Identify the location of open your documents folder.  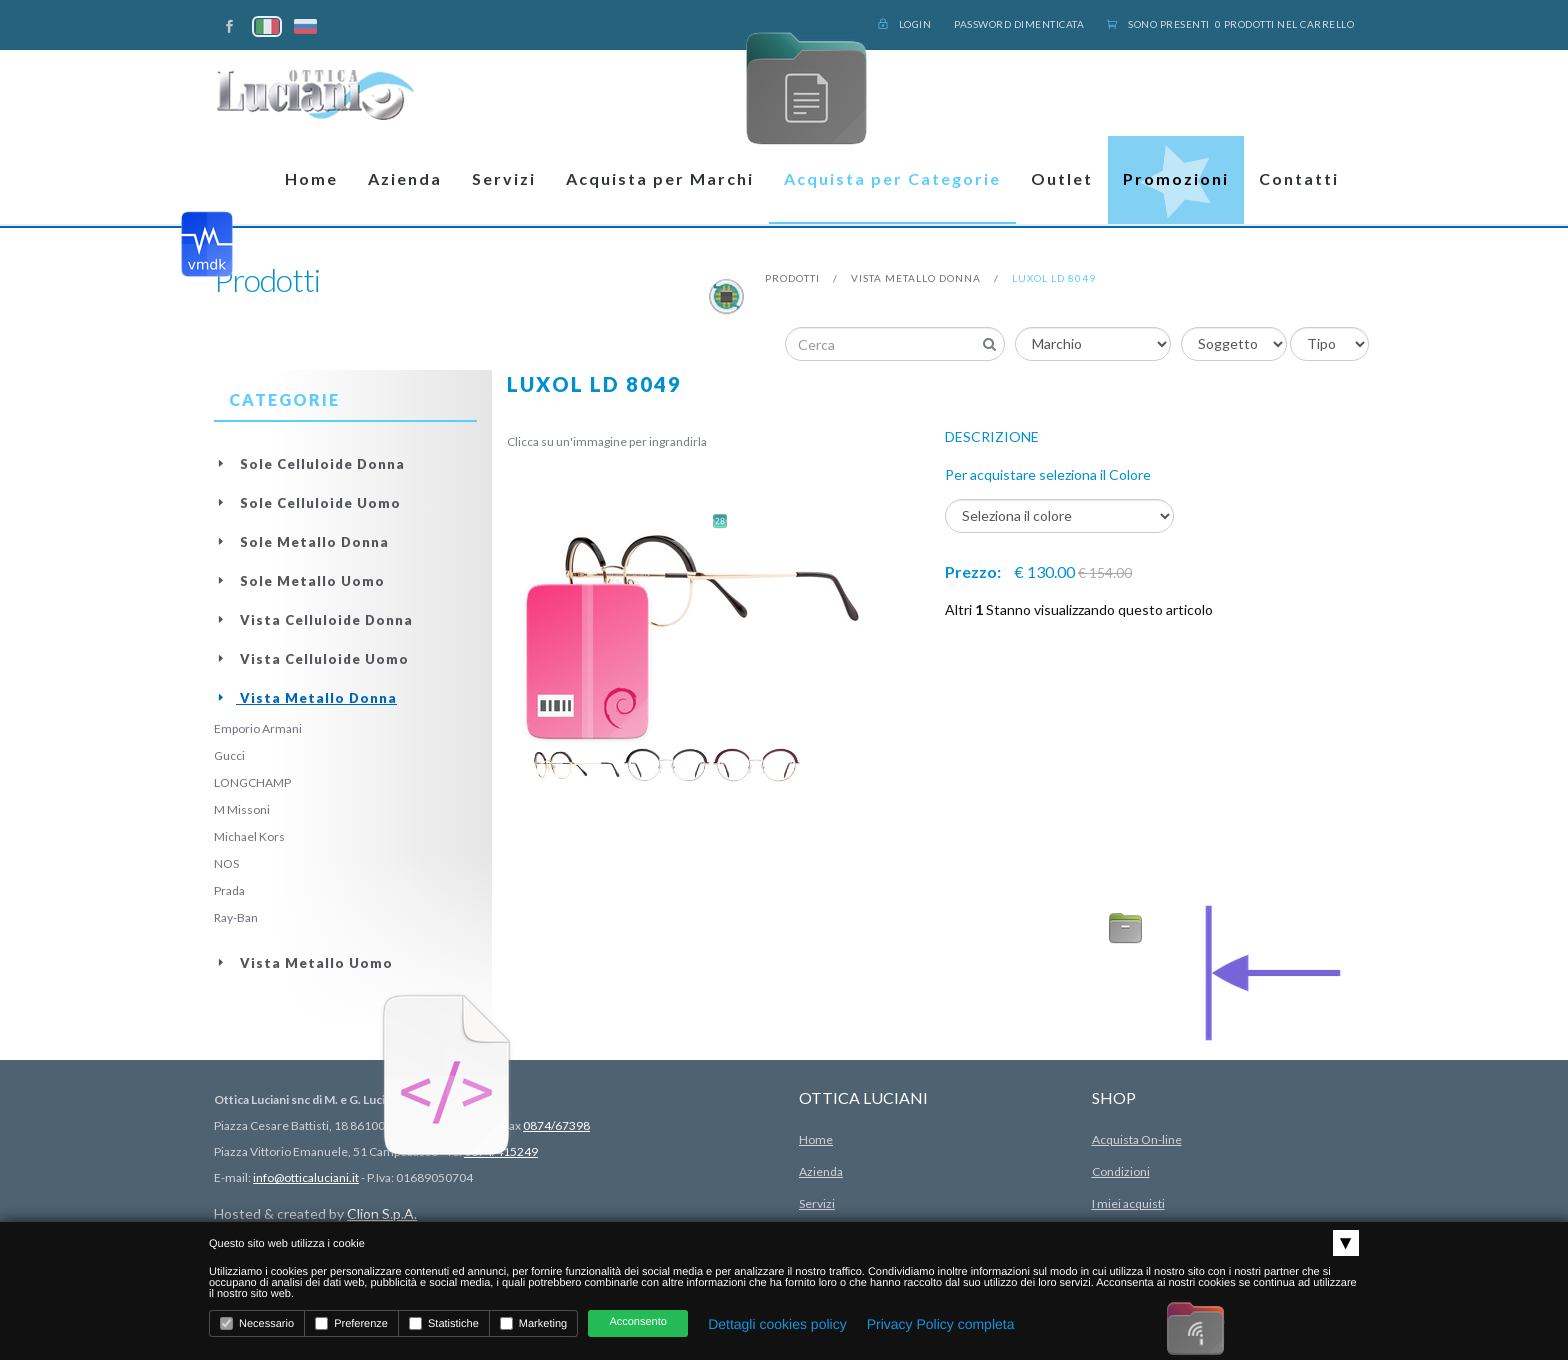
(806, 88).